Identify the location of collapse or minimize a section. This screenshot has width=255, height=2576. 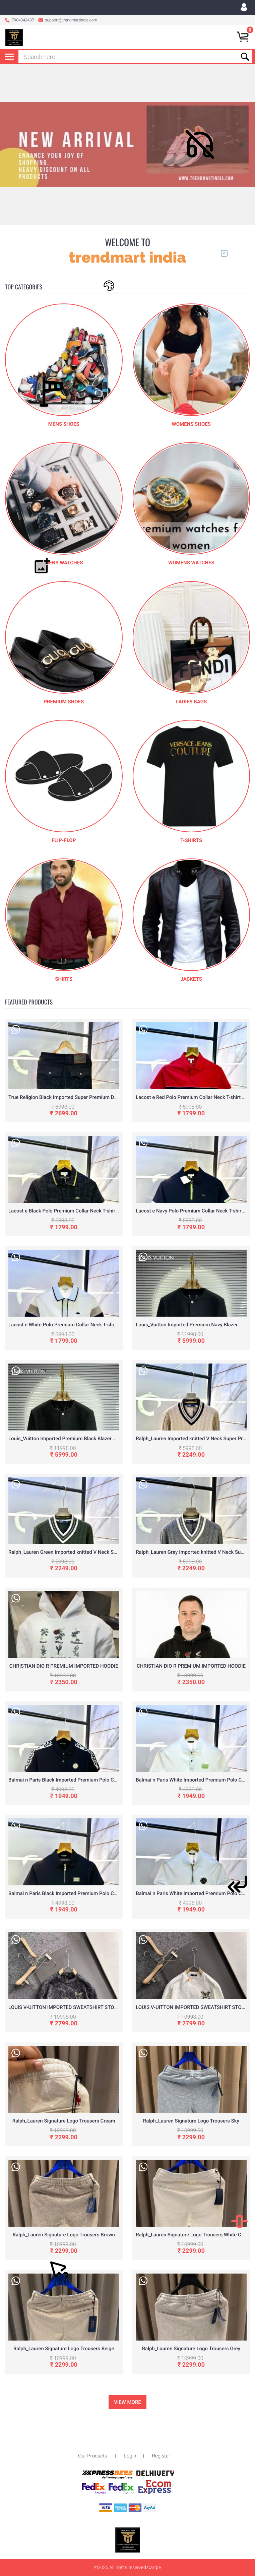
(224, 253).